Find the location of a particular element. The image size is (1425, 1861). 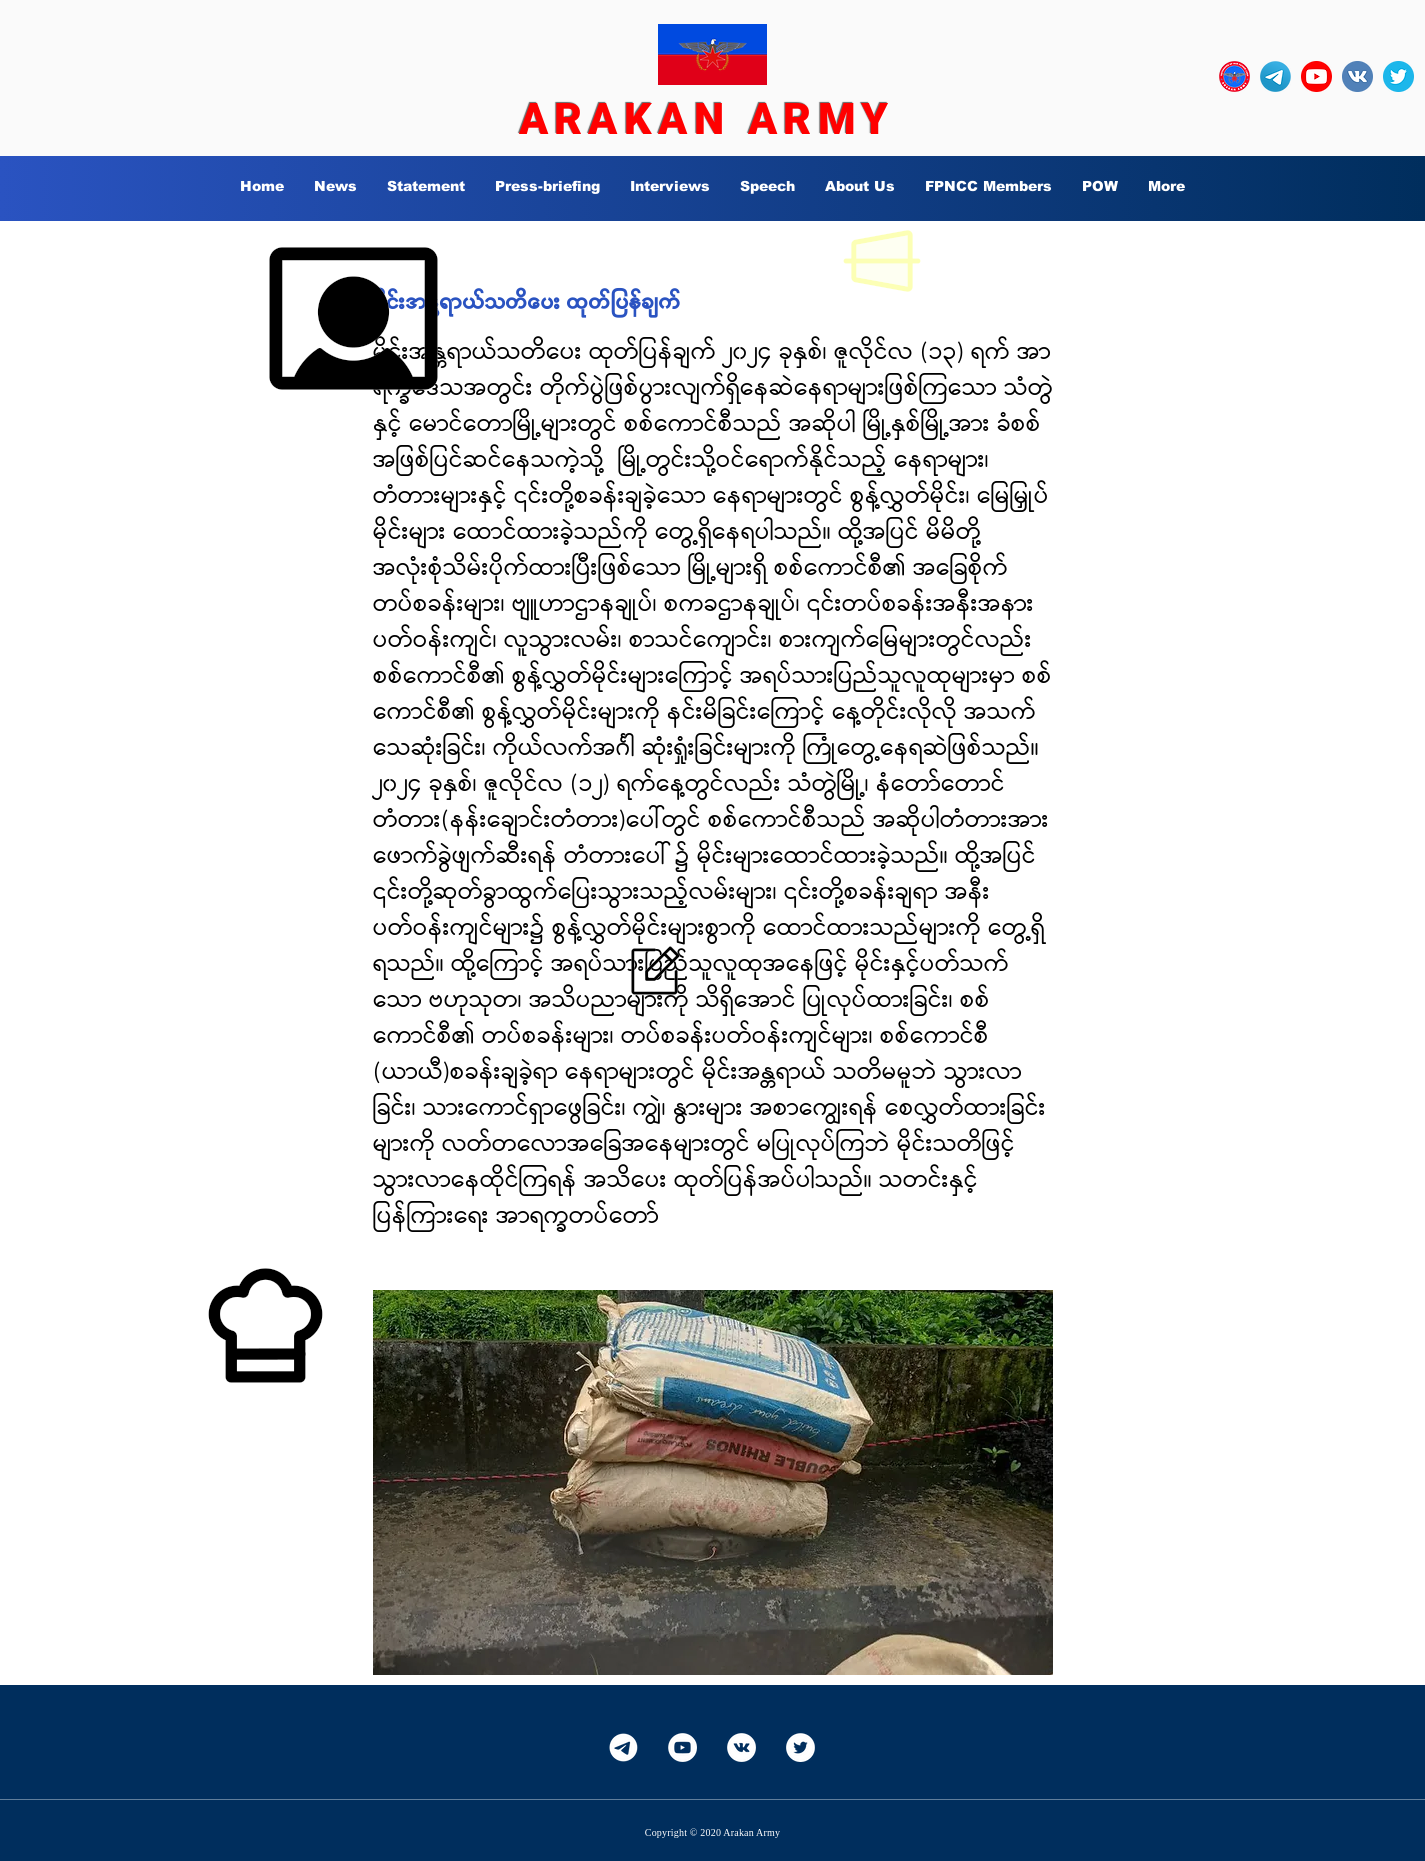

adjust perspective or viewing angle is located at coordinates (882, 261).